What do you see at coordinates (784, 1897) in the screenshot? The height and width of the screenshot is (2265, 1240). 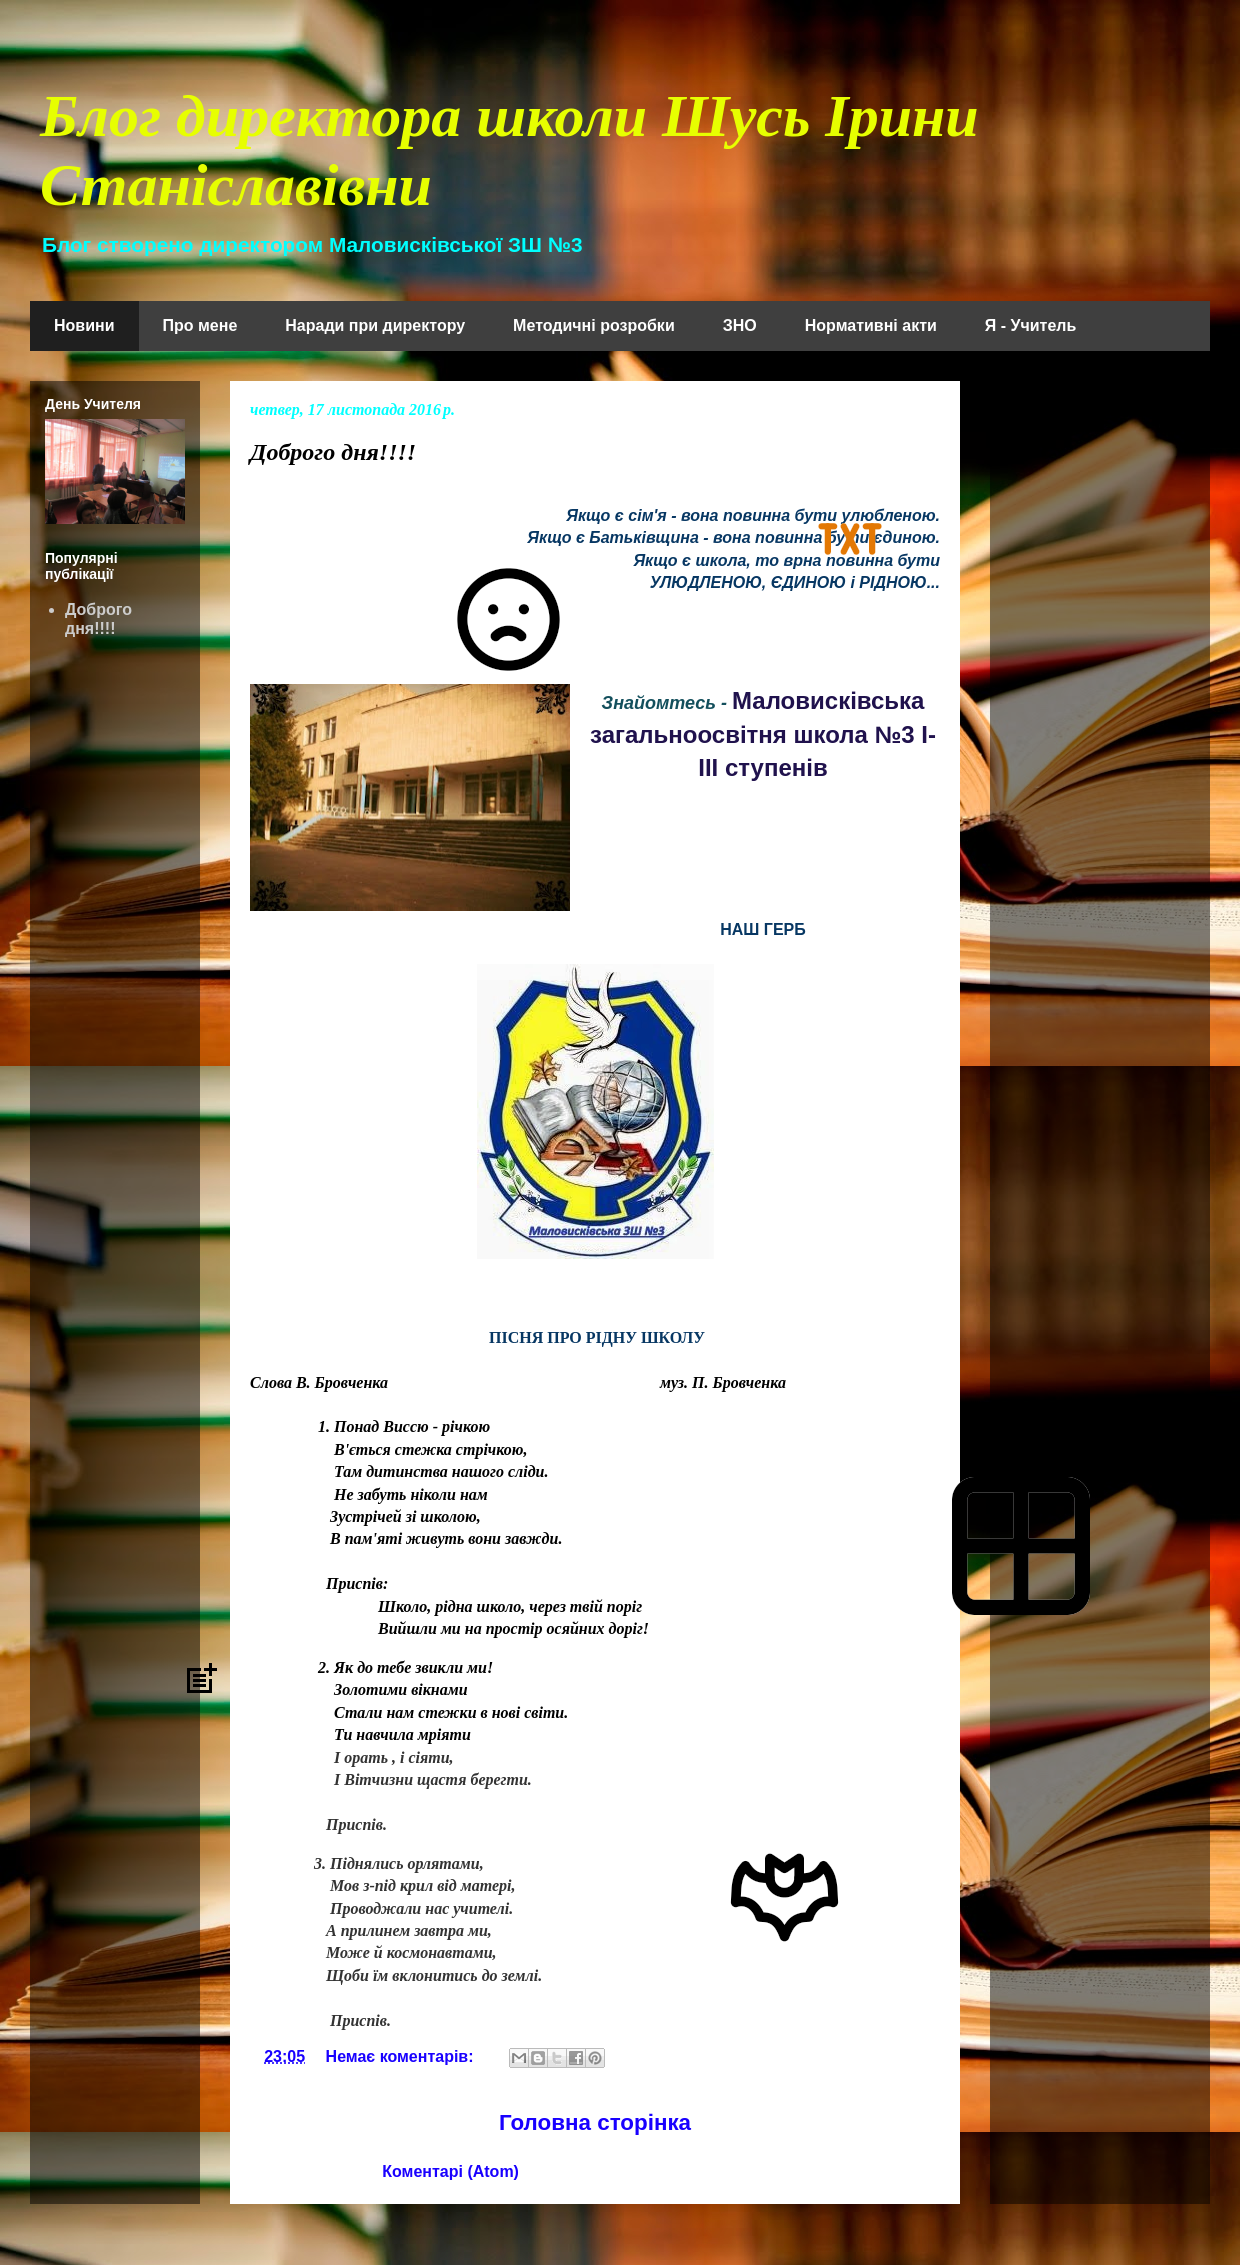 I see `toggle dark mode or night theme` at bounding box center [784, 1897].